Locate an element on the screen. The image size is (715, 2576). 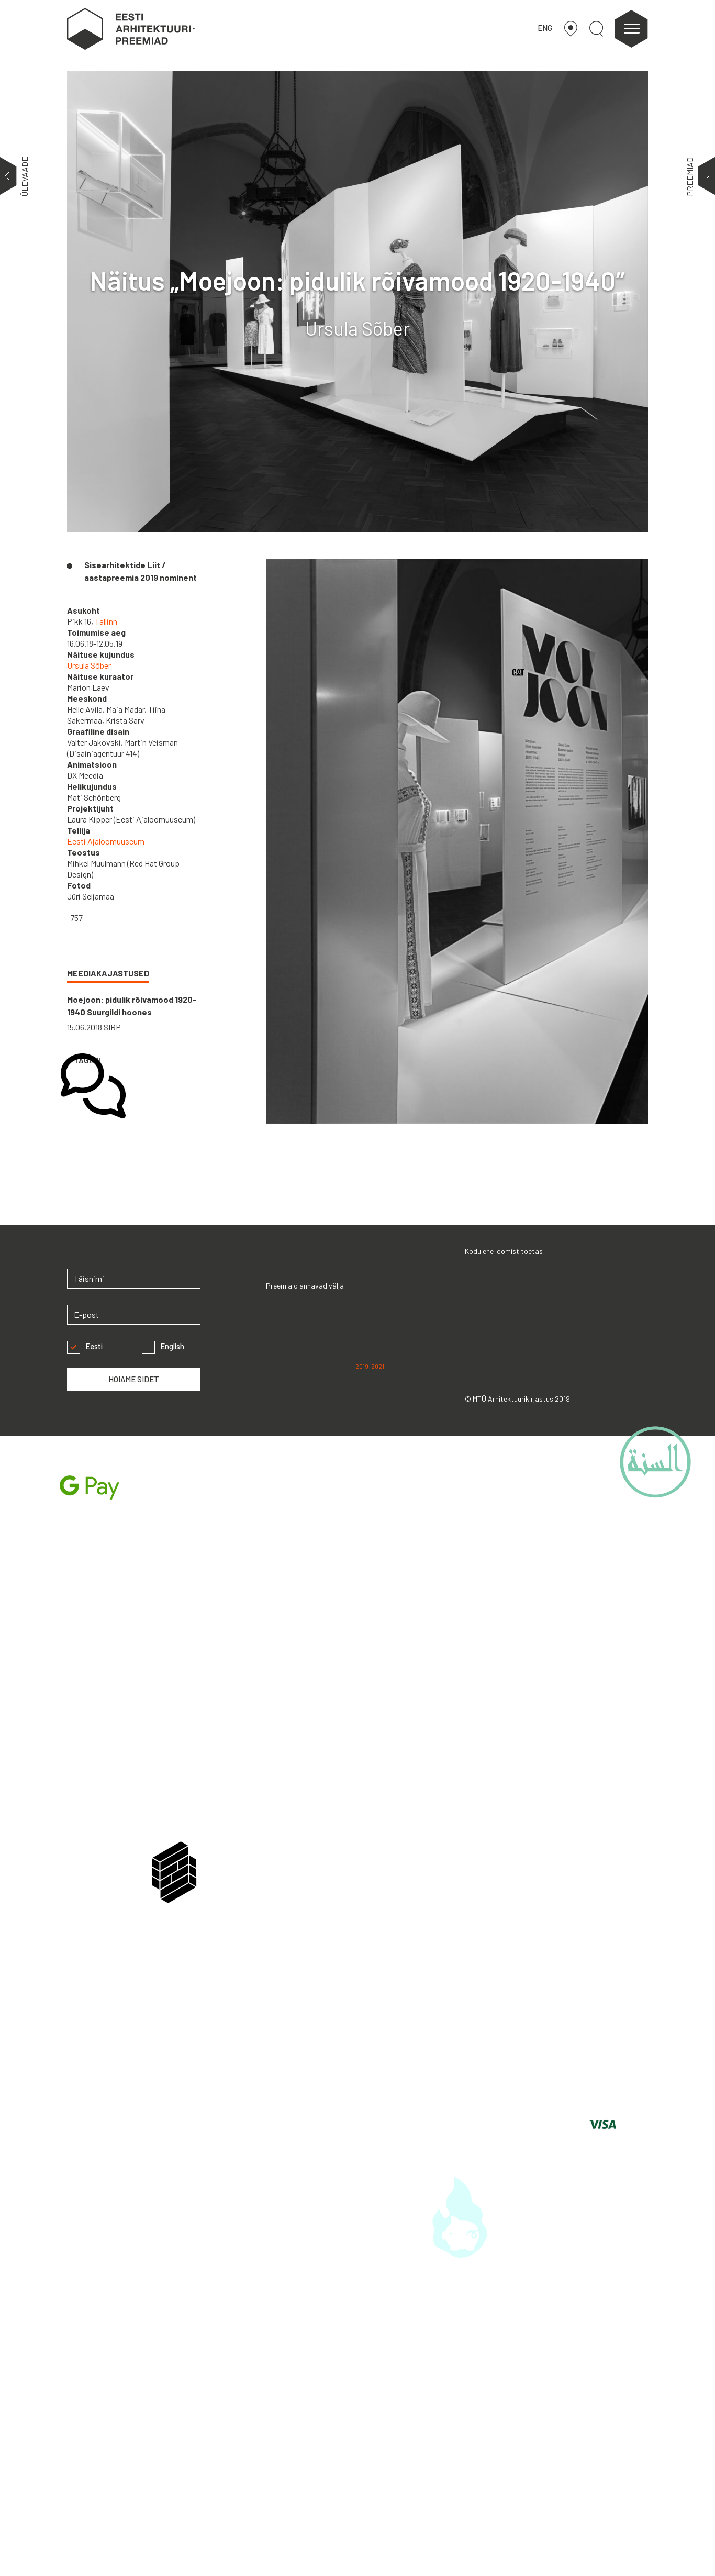
US Sunnah Foundation logo is located at coordinates (655, 1460).